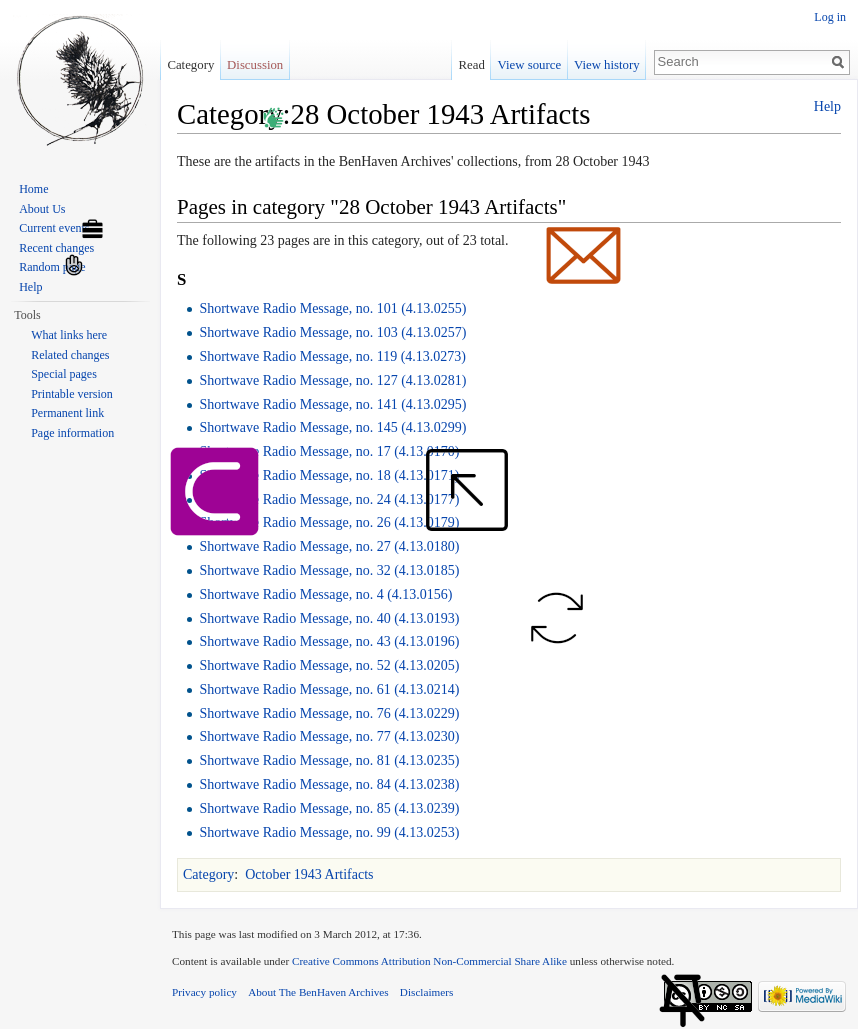 This screenshot has width=858, height=1029. I want to click on enable palm recognition or hand-based biometric authentication, so click(74, 265).